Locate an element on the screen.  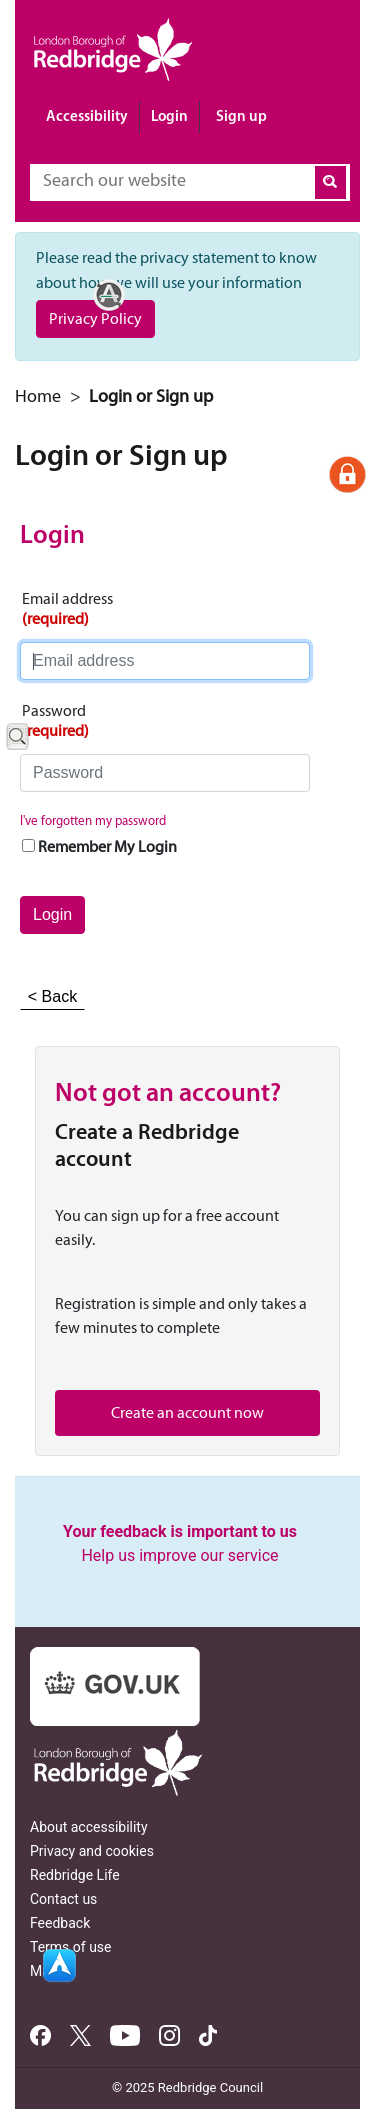
launch arch linux application is located at coordinates (59, 1965).